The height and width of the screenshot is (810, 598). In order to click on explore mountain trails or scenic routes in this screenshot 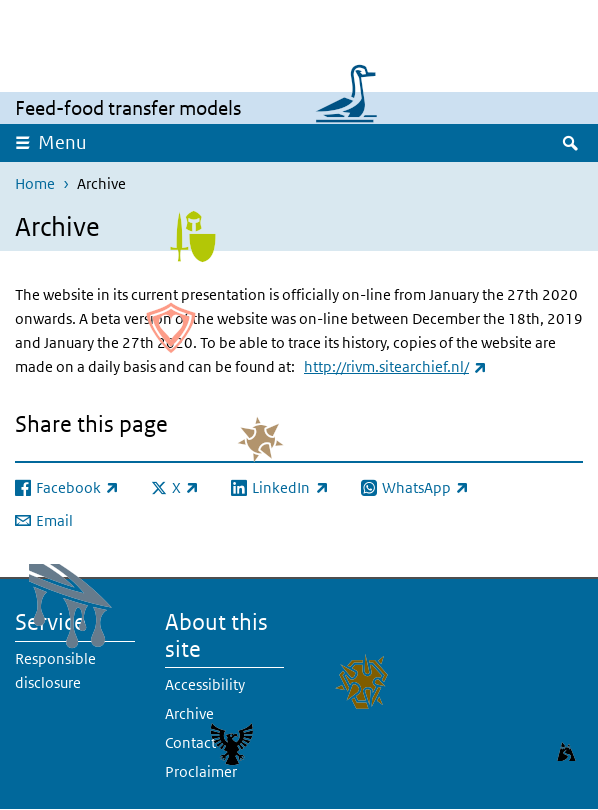, I will do `click(566, 751)`.